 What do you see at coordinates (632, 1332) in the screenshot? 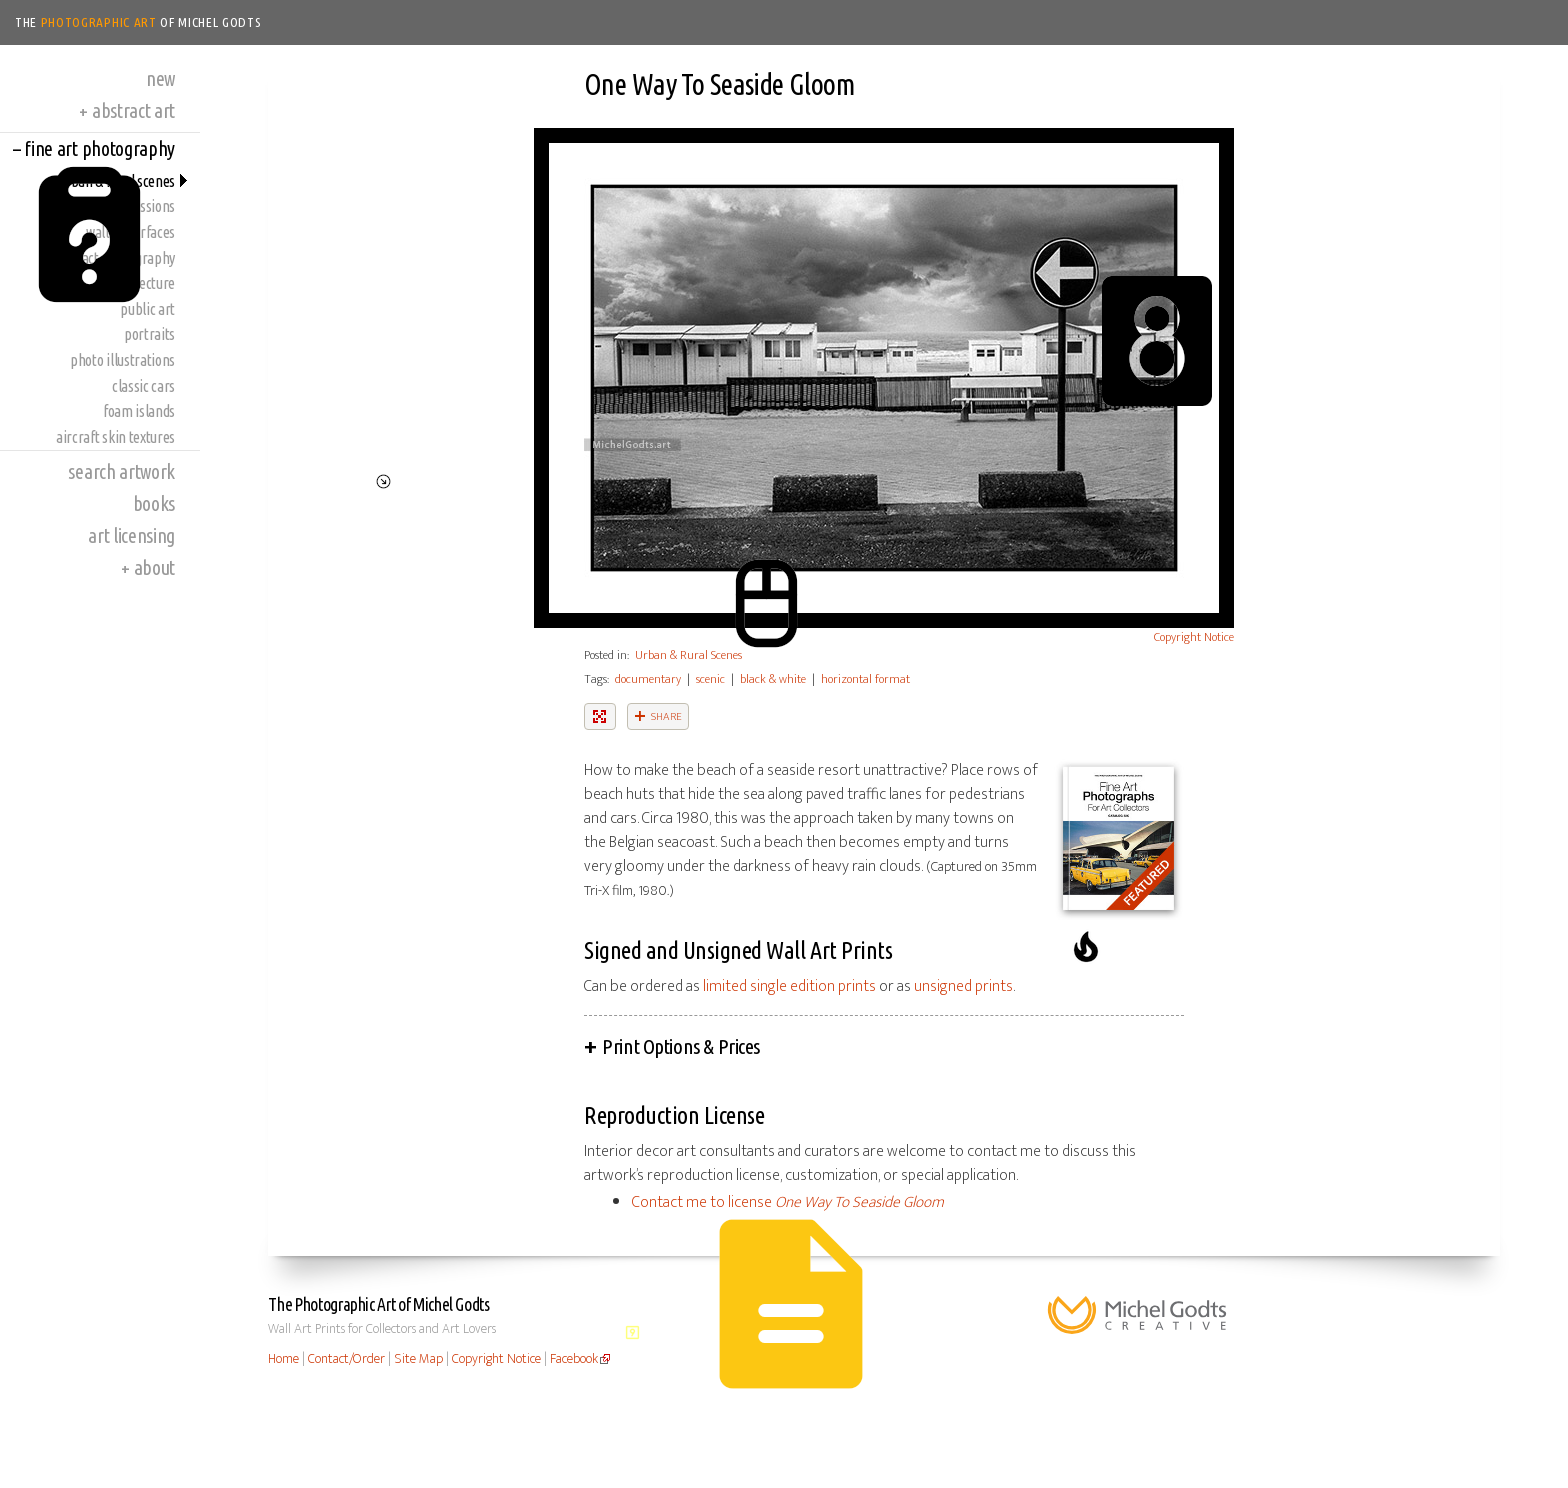
I see `select the number nine` at bounding box center [632, 1332].